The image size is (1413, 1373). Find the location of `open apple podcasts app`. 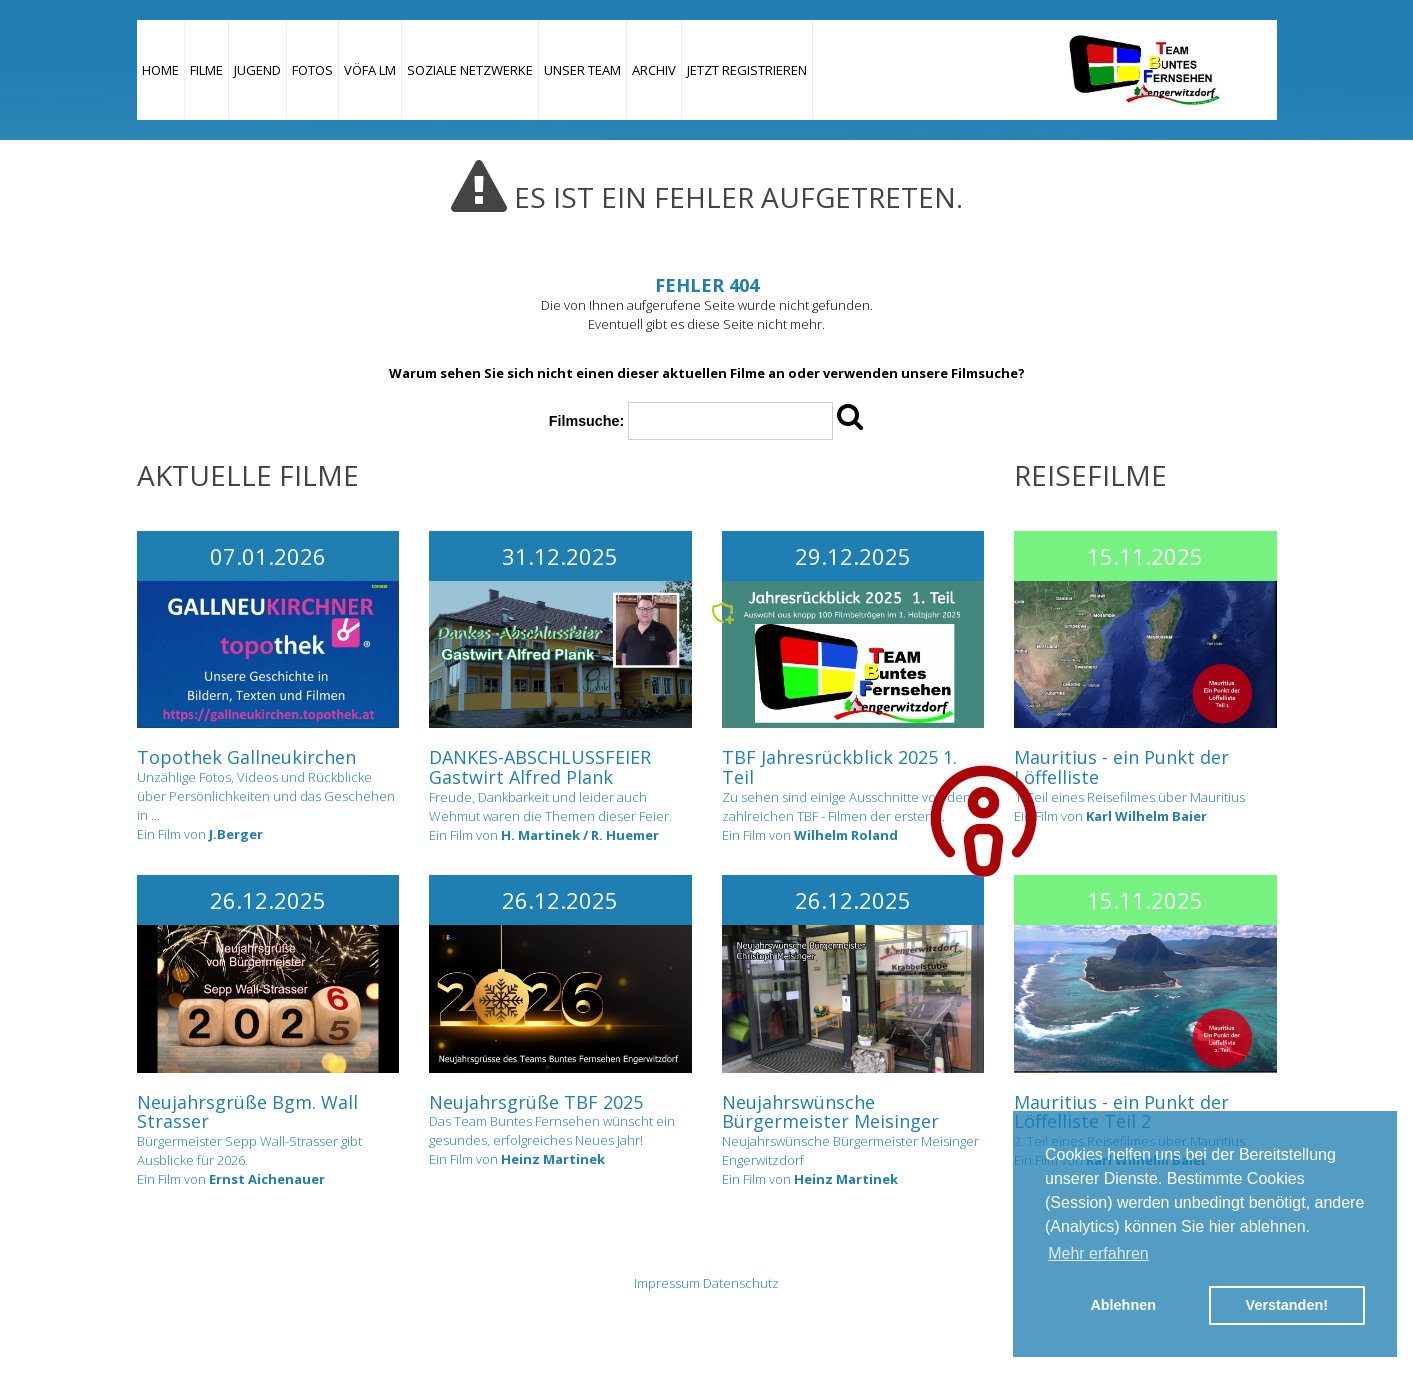

open apple podcasts app is located at coordinates (983, 818).